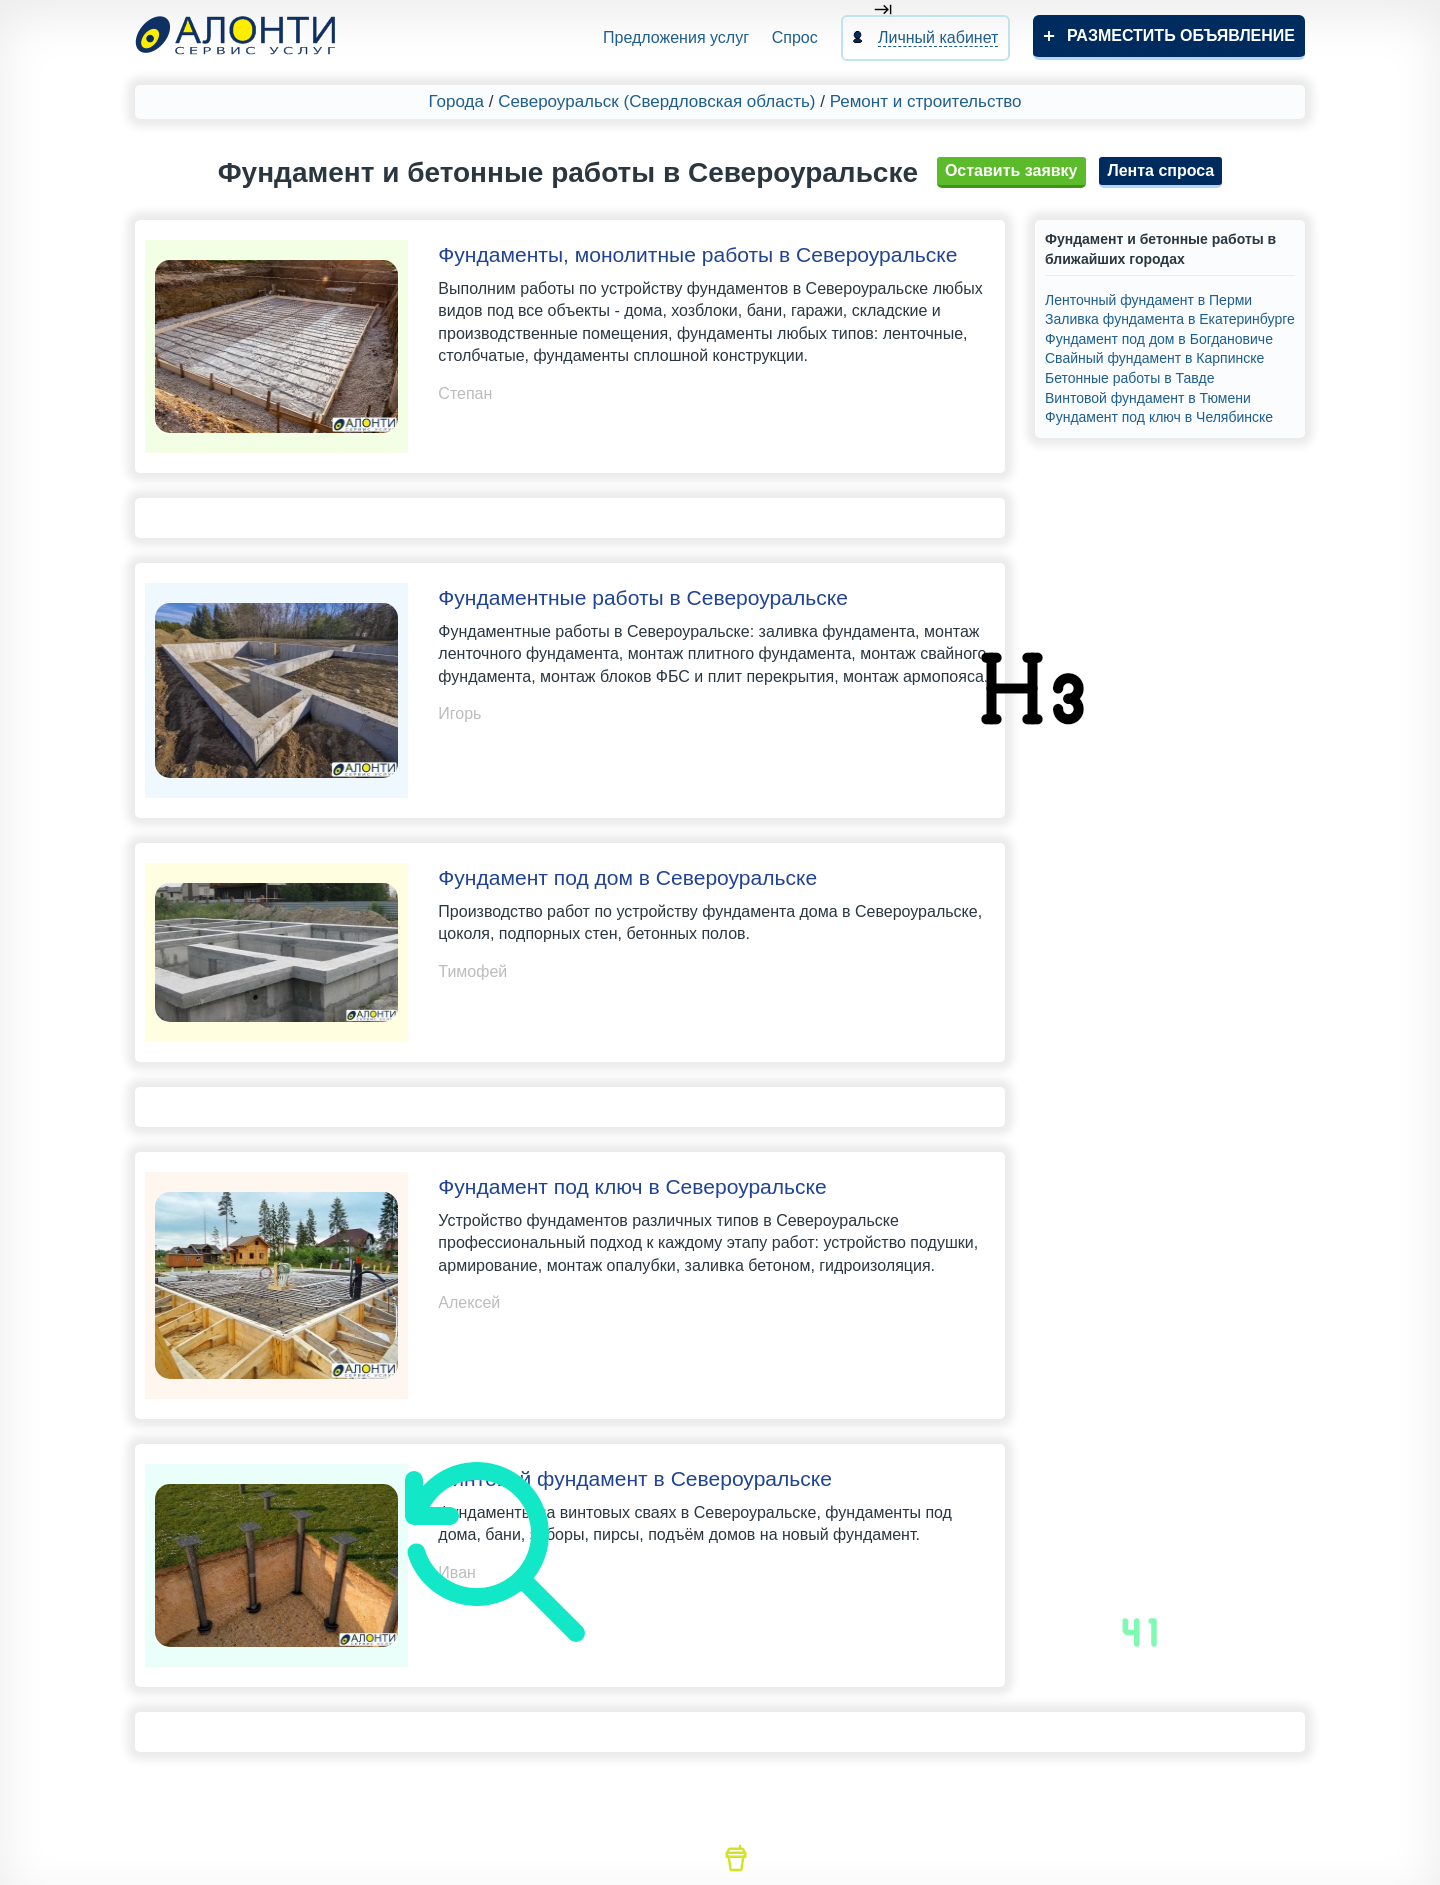 Image resolution: width=1440 pixels, height=1885 pixels. What do you see at coordinates (736, 1858) in the screenshot?
I see `order a coffee or beverage` at bounding box center [736, 1858].